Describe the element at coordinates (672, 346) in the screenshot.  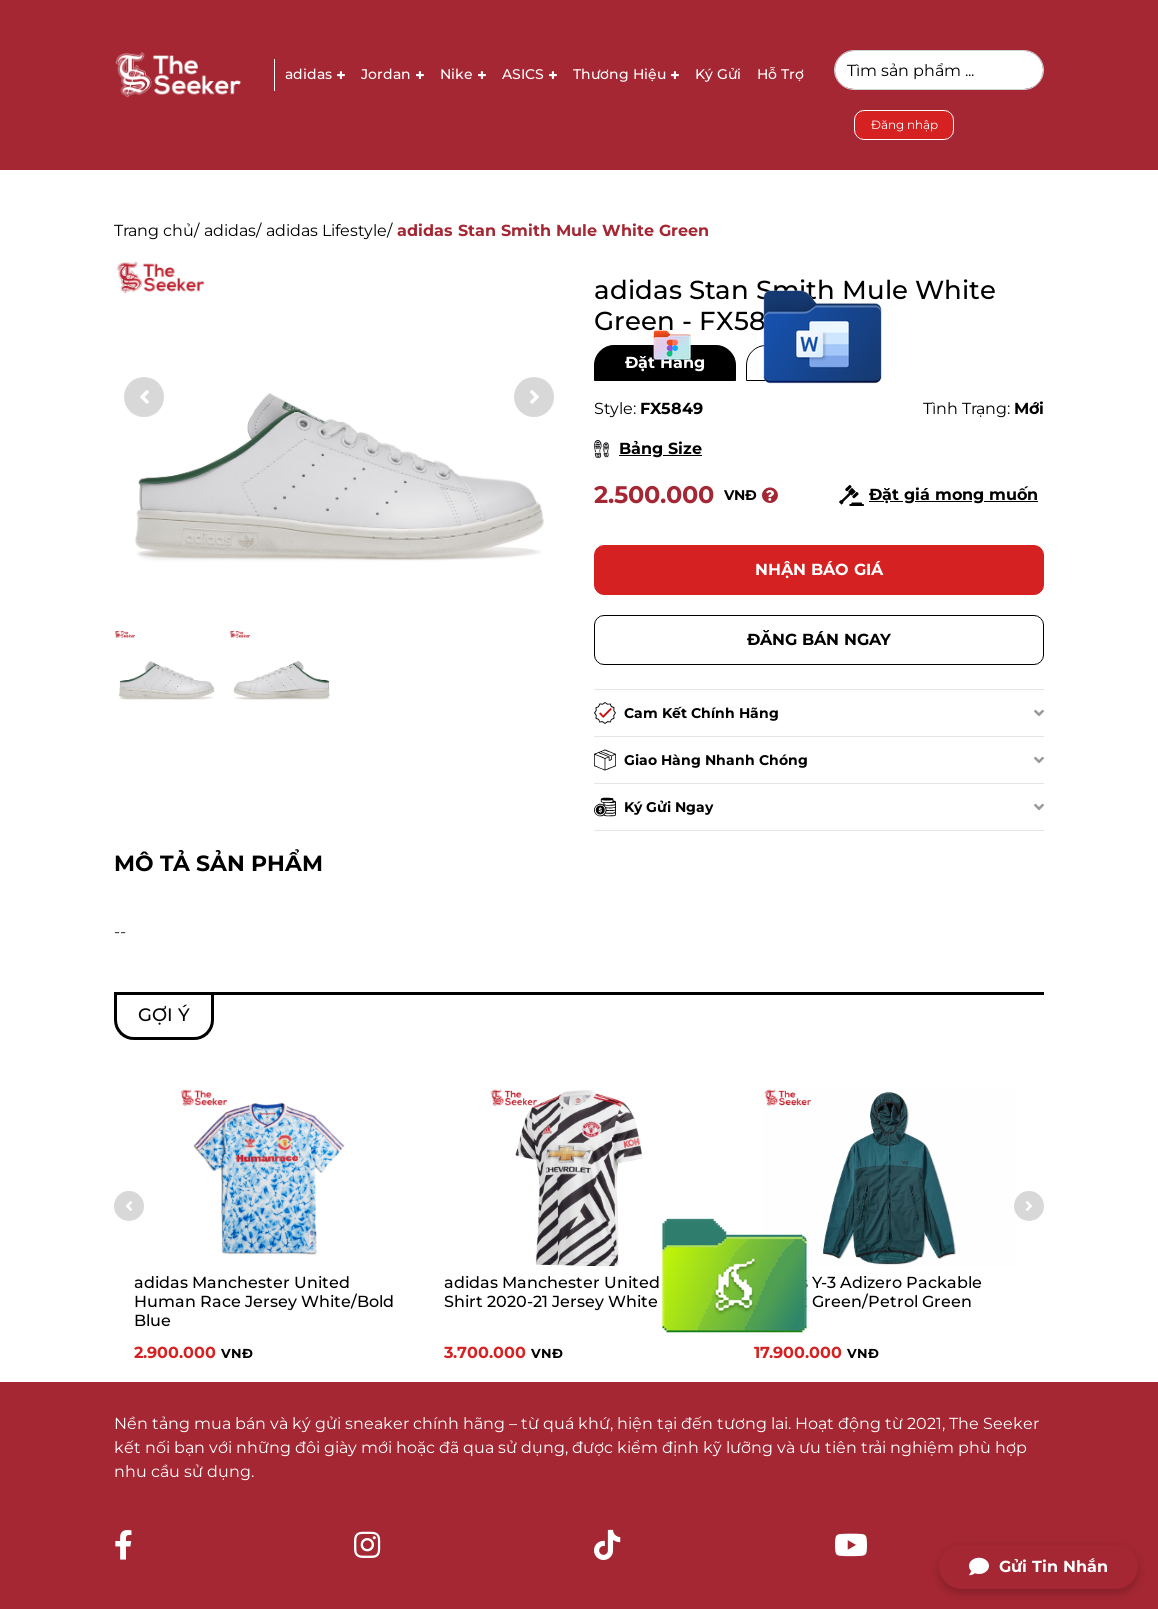
I see `open figma project files folder` at that location.